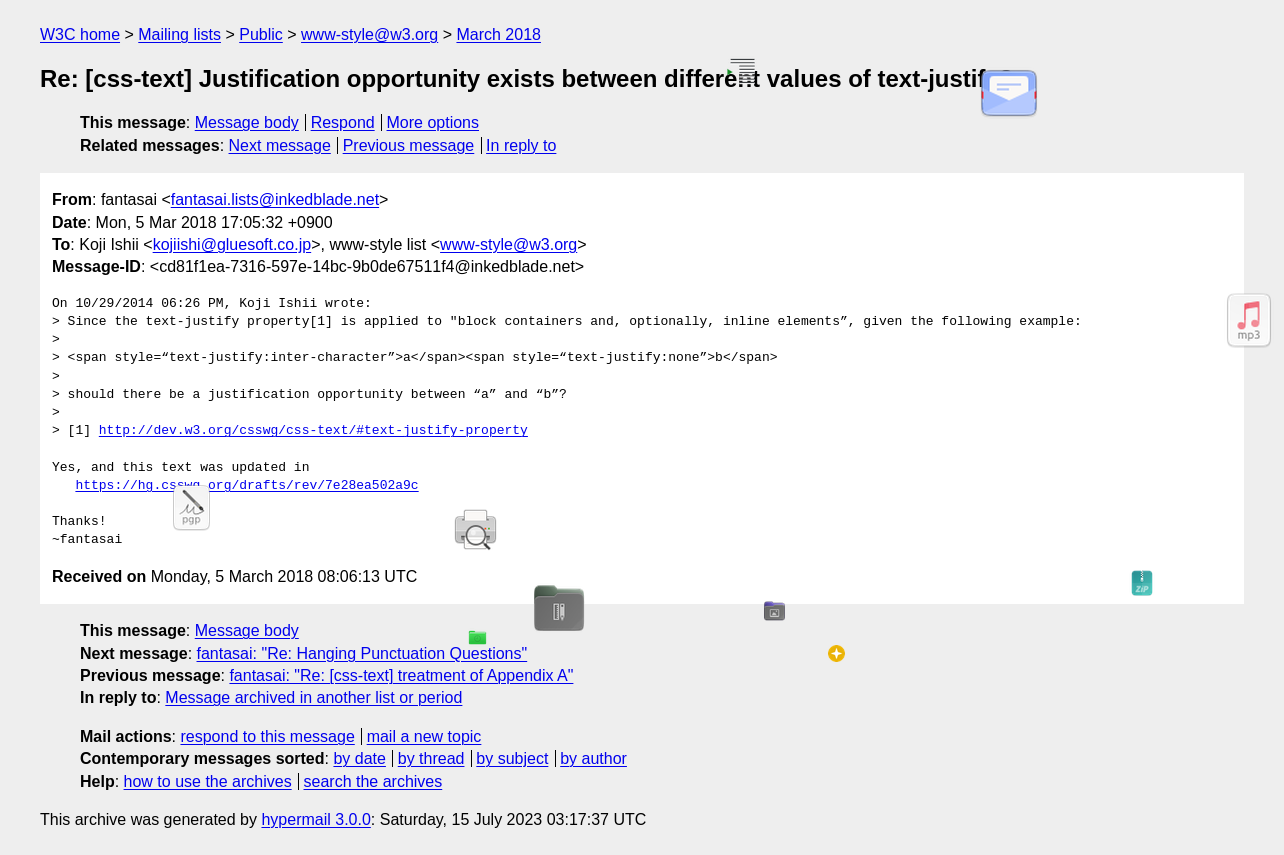  I want to click on open your pictures folder, so click(774, 610).